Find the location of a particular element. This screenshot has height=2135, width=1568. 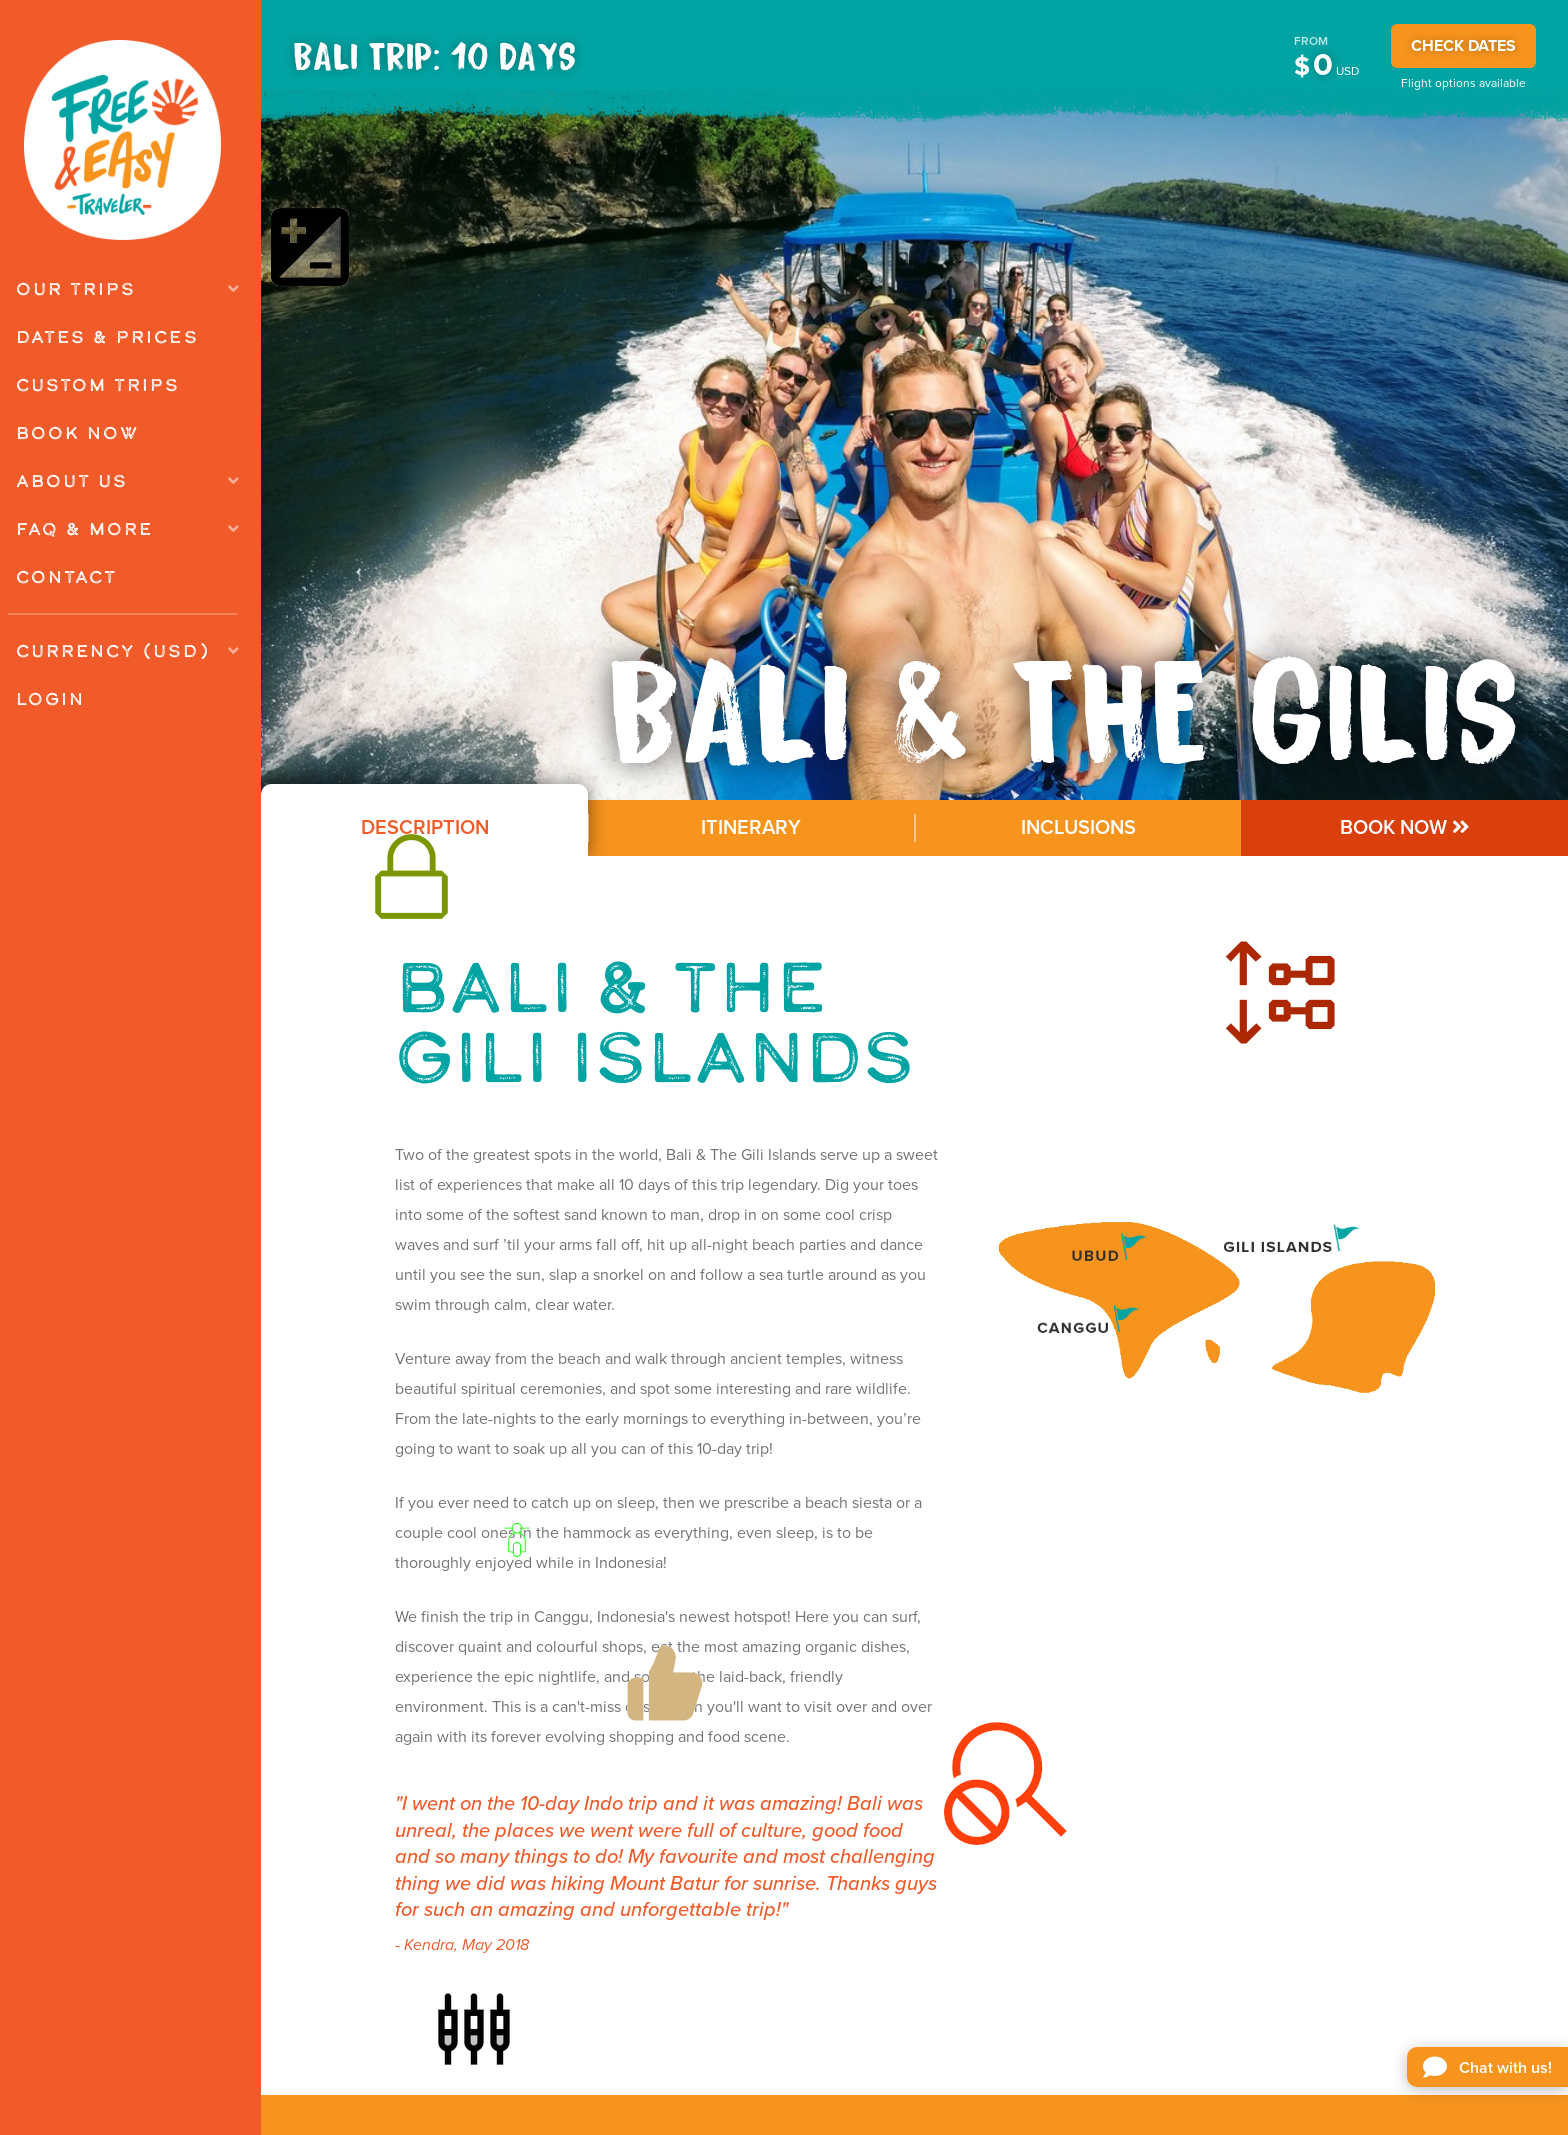

configure audio/video input settings is located at coordinates (474, 2029).